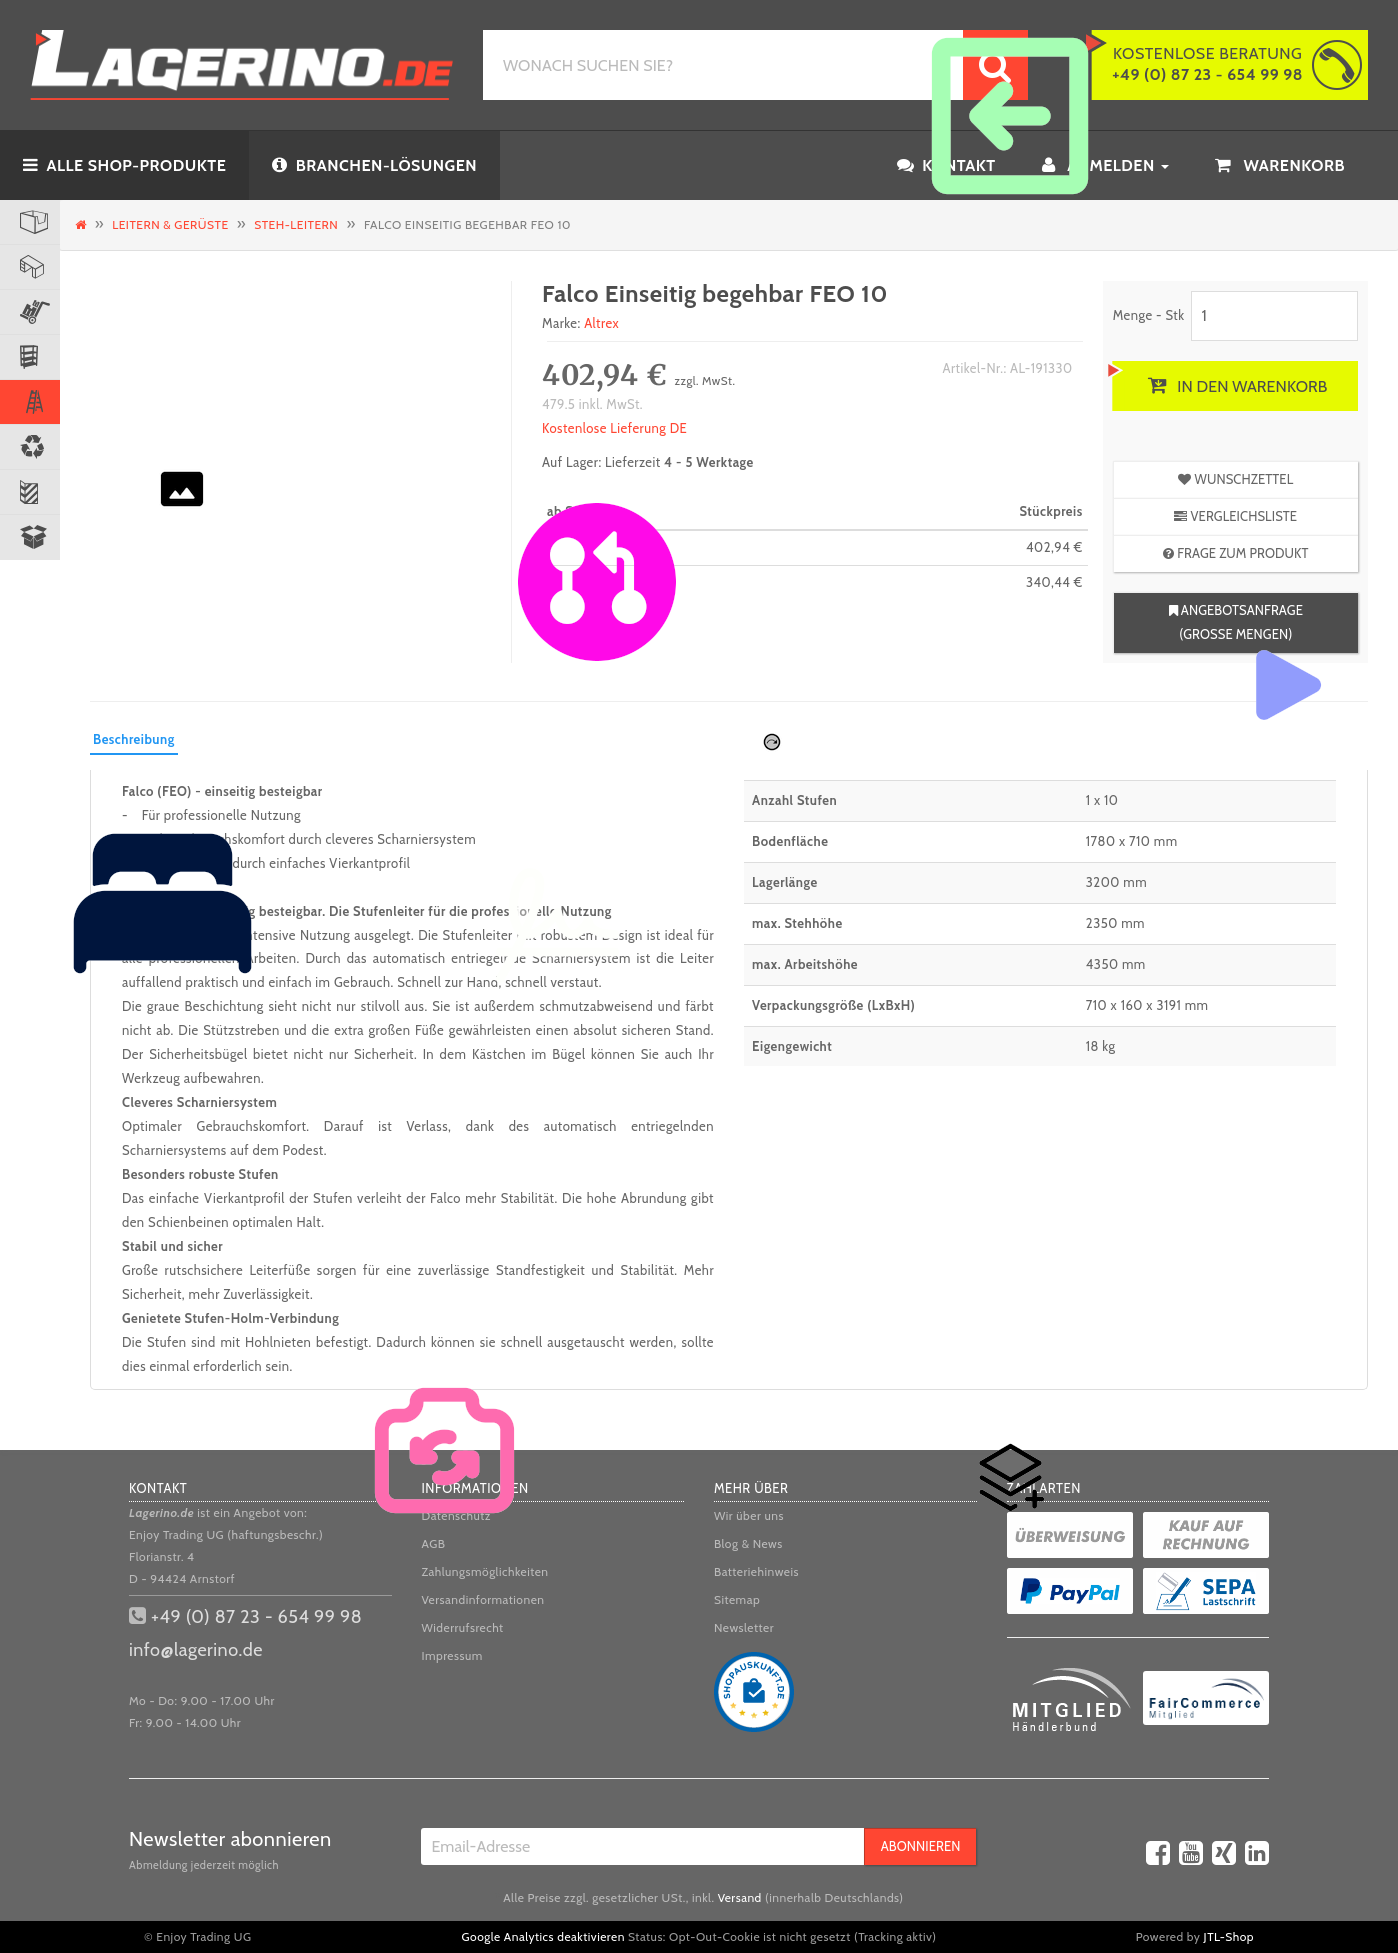 Image resolution: width=1398 pixels, height=1953 pixels. Describe the element at coordinates (1010, 1477) in the screenshot. I see `add a new layer to the stack` at that location.